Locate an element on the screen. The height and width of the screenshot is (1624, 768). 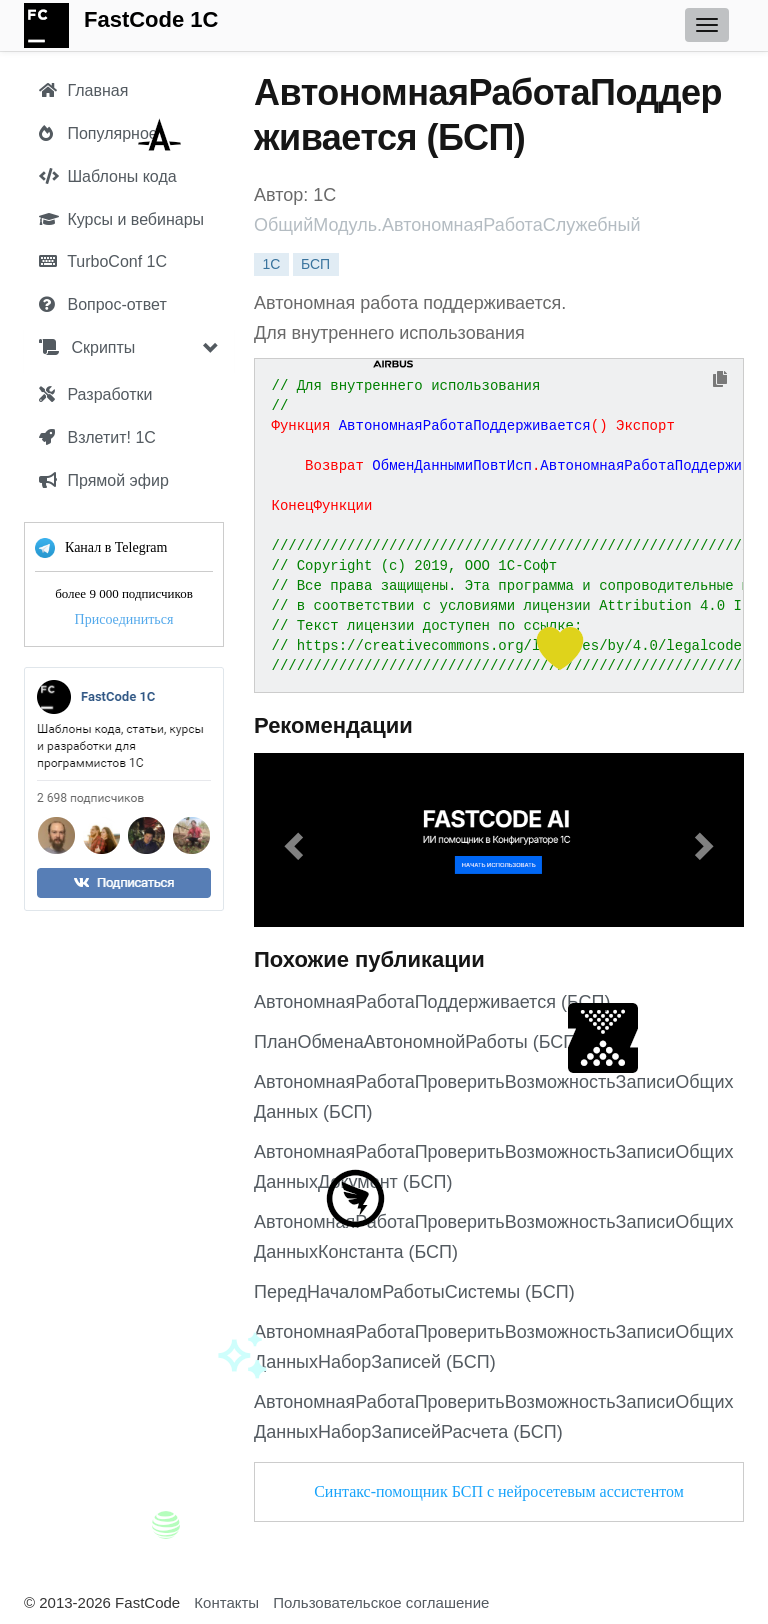
open DingTalk app is located at coordinates (355, 1198).